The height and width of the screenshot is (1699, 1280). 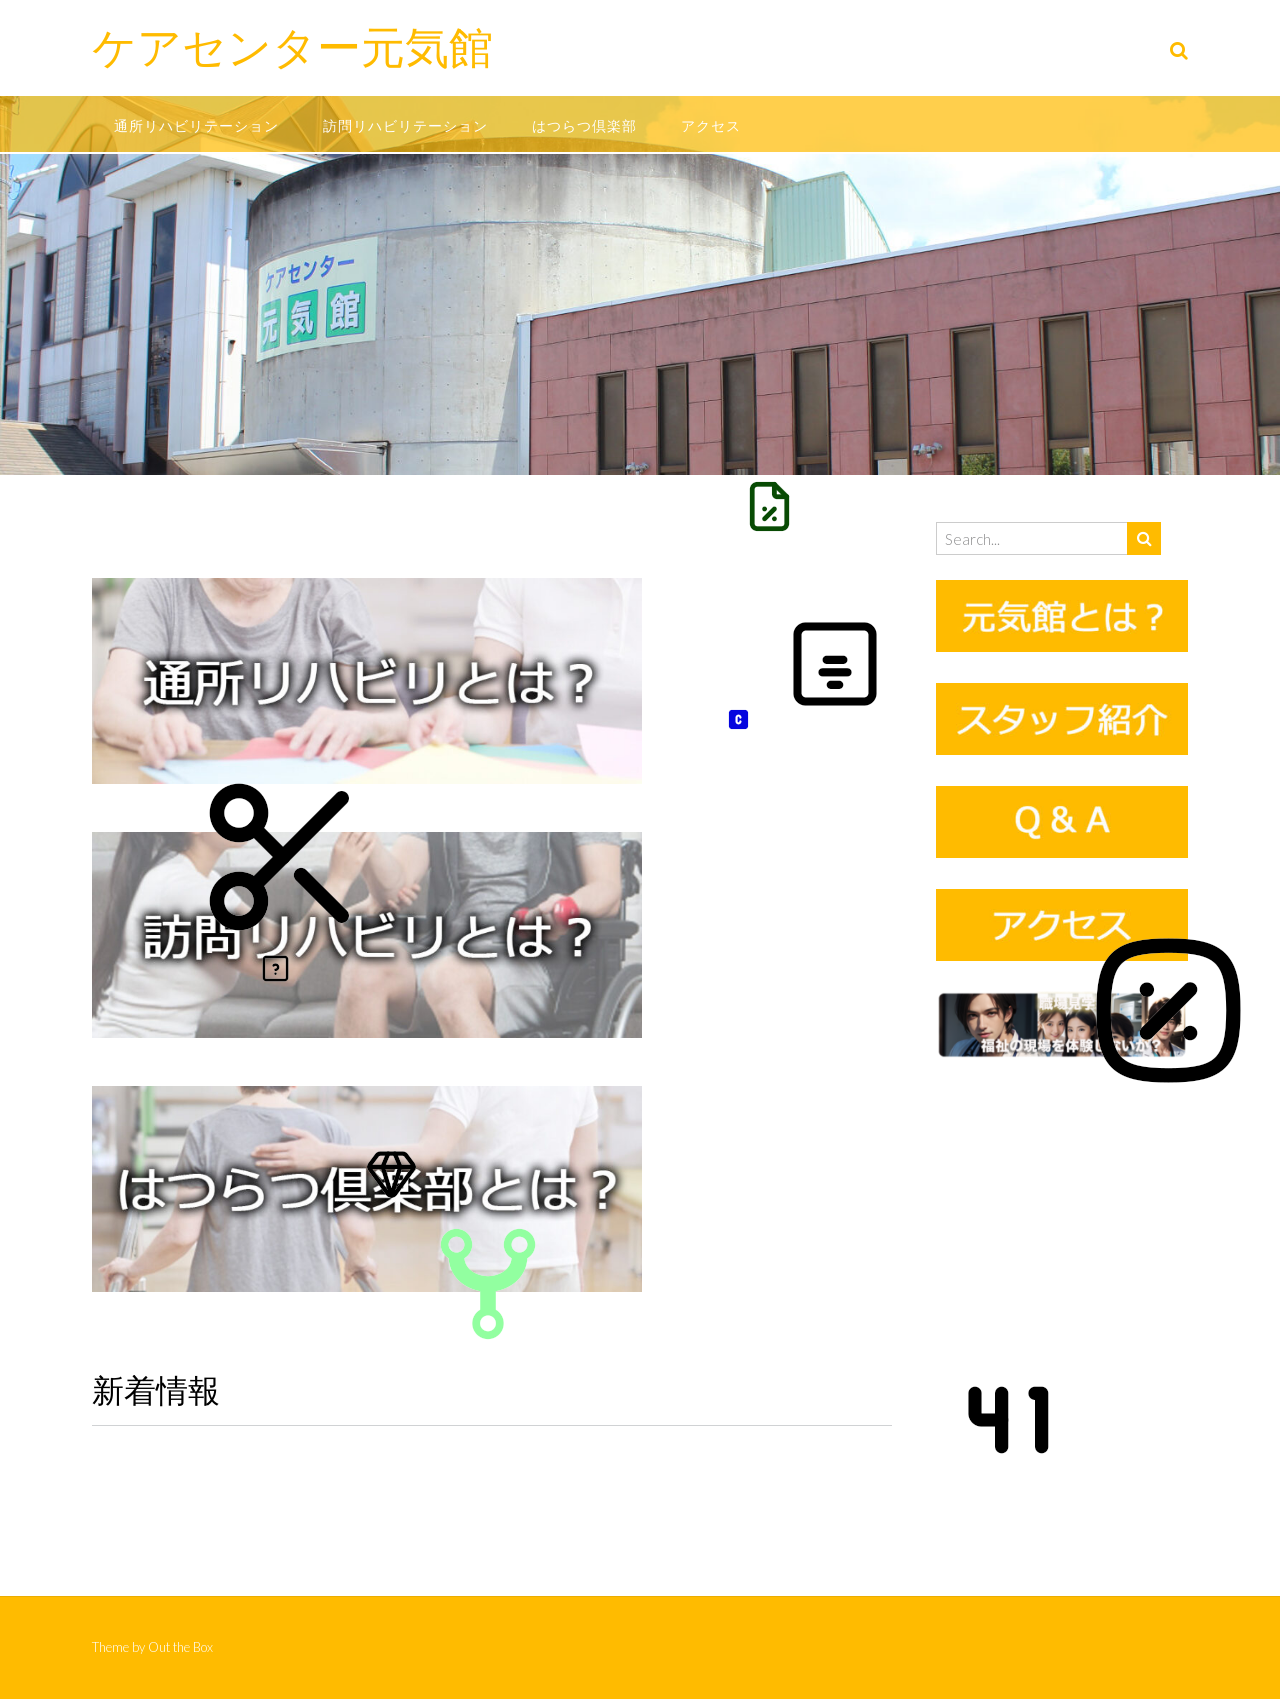 What do you see at coordinates (391, 1173) in the screenshot?
I see `indicates premium or pro membership status` at bounding box center [391, 1173].